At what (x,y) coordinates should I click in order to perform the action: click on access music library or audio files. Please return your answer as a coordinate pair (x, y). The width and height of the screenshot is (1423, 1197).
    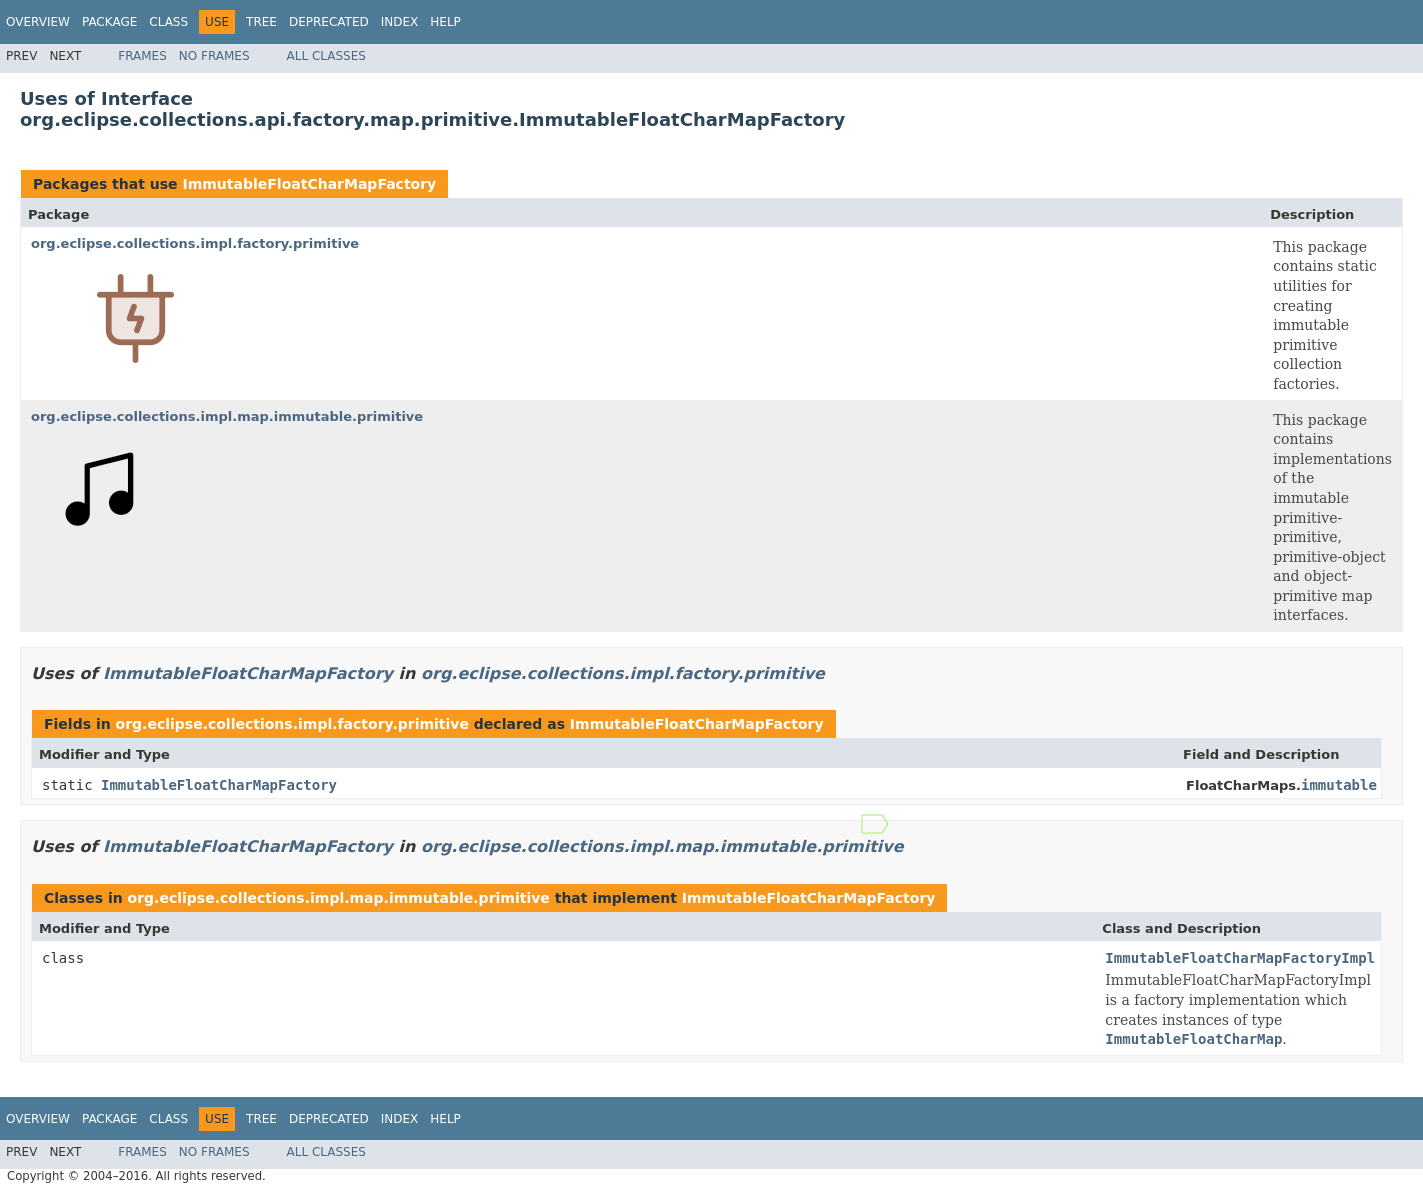
    Looking at the image, I should click on (103, 490).